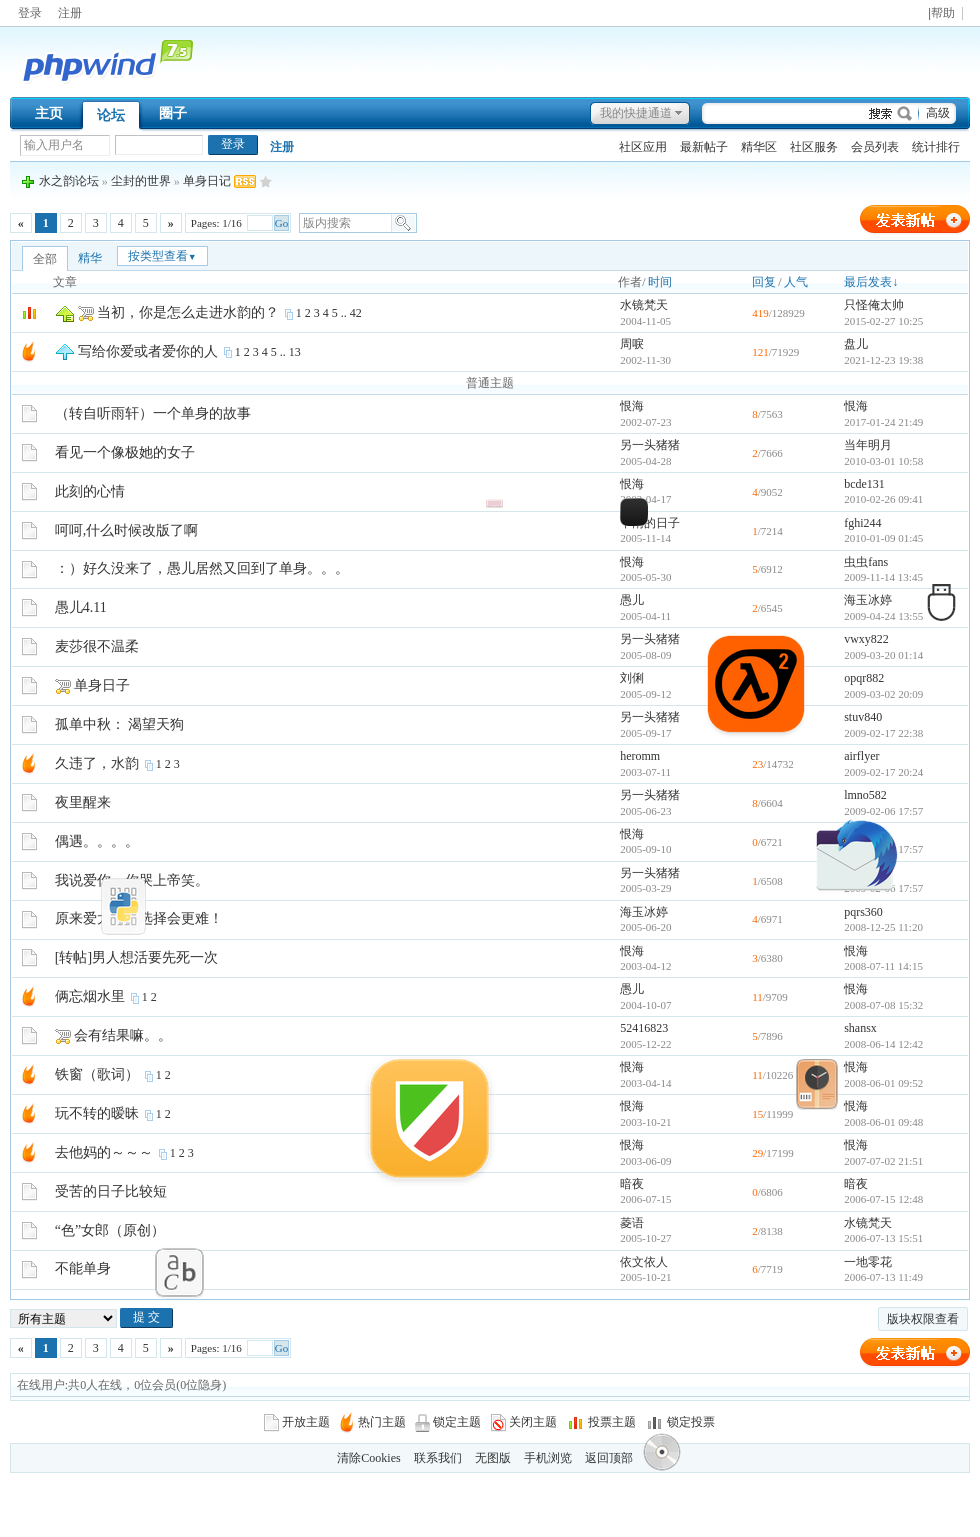  What do you see at coordinates (179, 1272) in the screenshot?
I see `open the font viewer application` at bounding box center [179, 1272].